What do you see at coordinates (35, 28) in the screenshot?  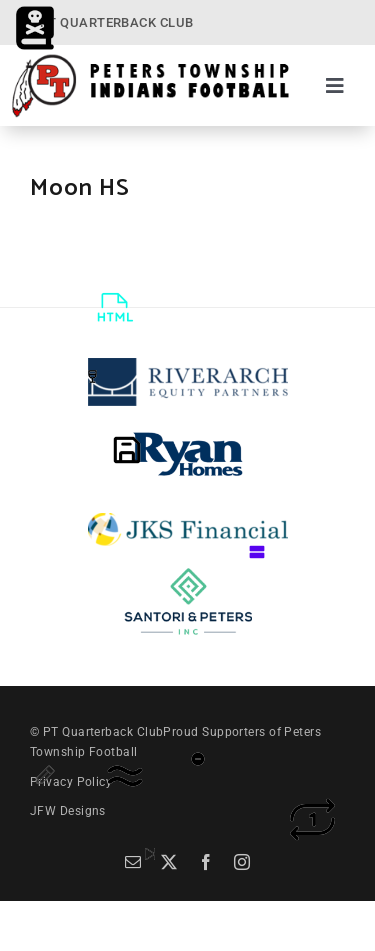 I see `access spooky or halloween-themed content` at bounding box center [35, 28].